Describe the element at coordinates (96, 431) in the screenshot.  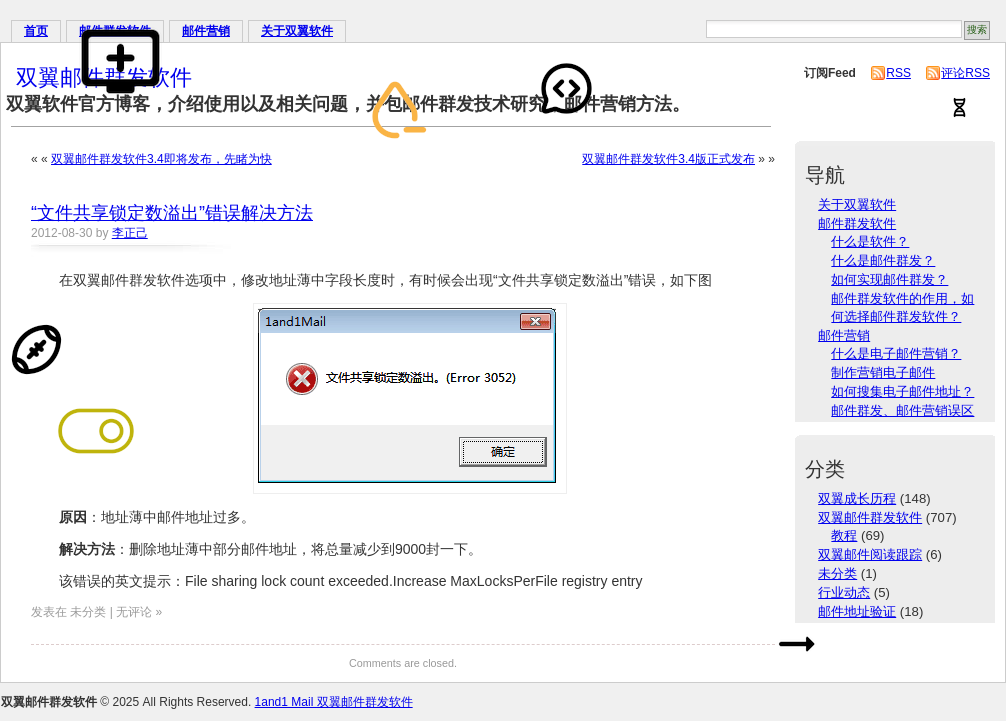
I see `toggle a setting on` at that location.